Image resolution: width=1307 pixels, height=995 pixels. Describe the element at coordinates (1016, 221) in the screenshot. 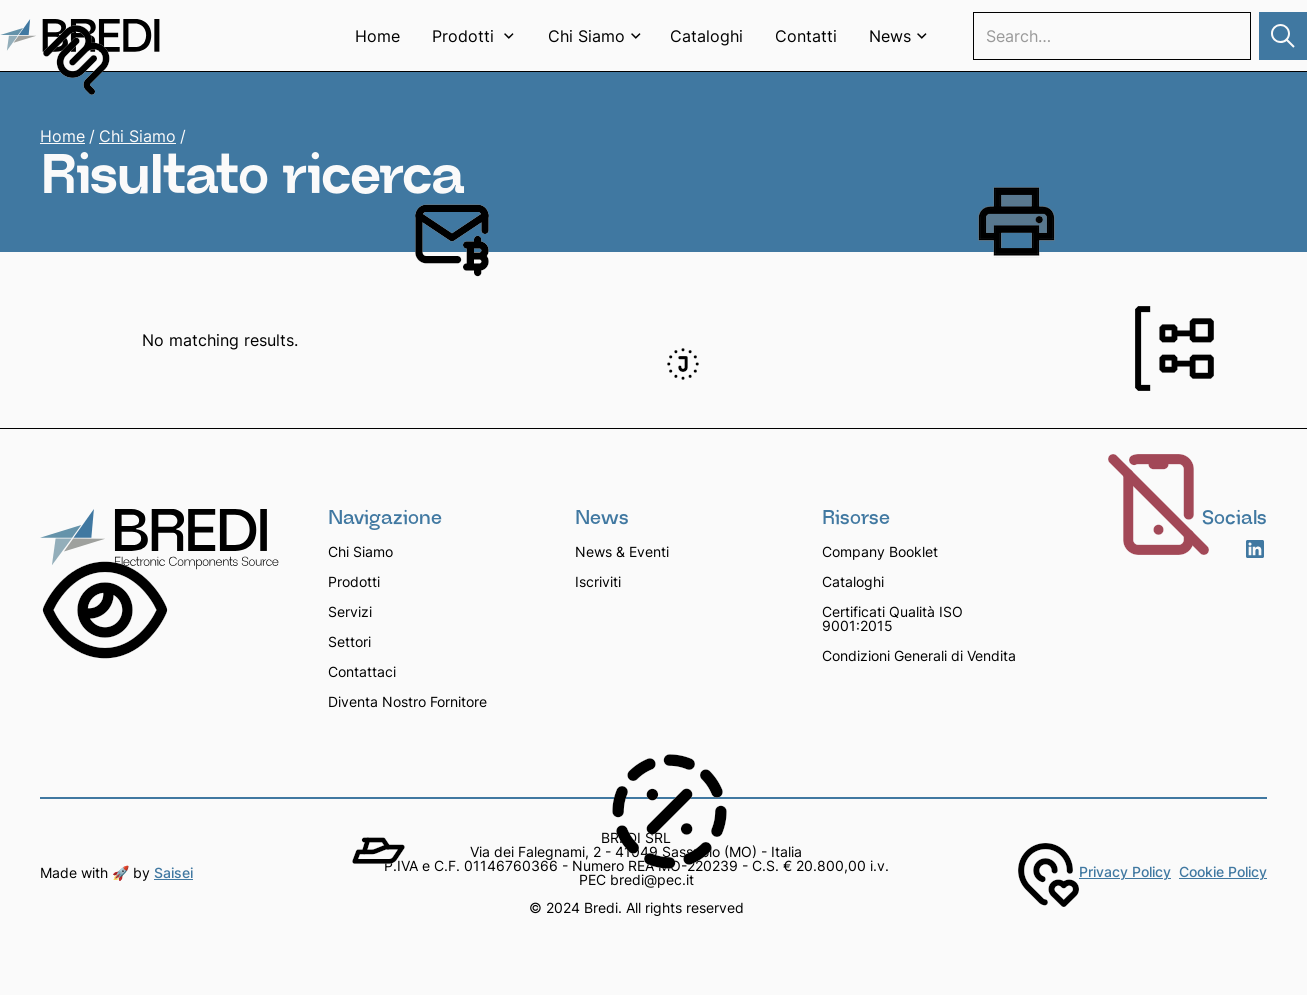

I see `print the current document or page` at that location.